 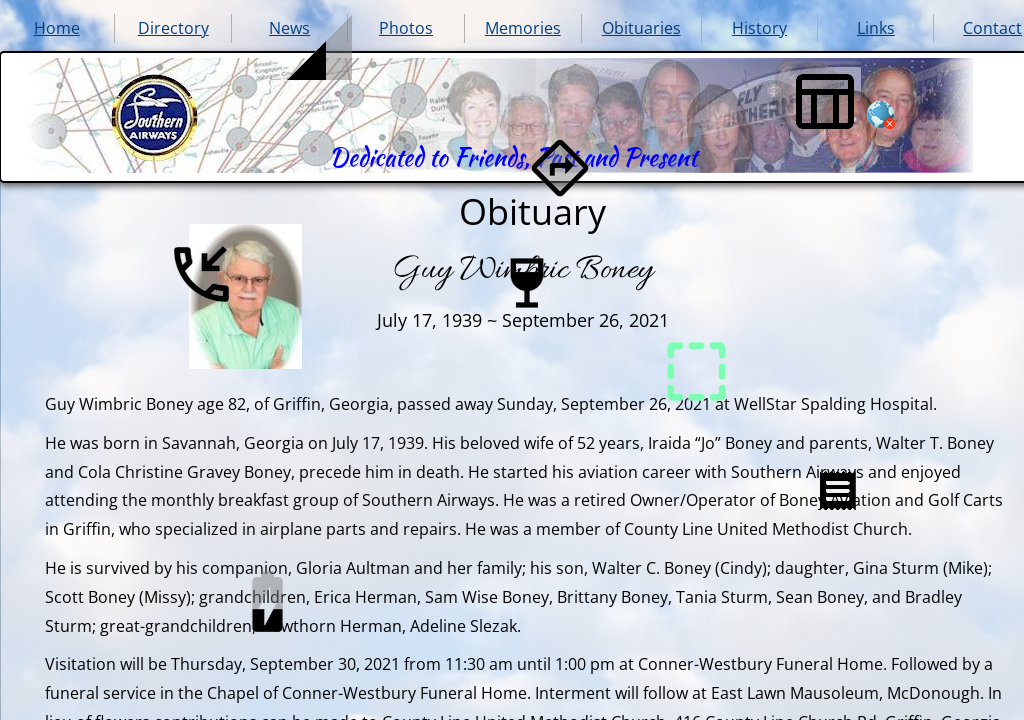 I want to click on view data in table format, so click(x=823, y=101).